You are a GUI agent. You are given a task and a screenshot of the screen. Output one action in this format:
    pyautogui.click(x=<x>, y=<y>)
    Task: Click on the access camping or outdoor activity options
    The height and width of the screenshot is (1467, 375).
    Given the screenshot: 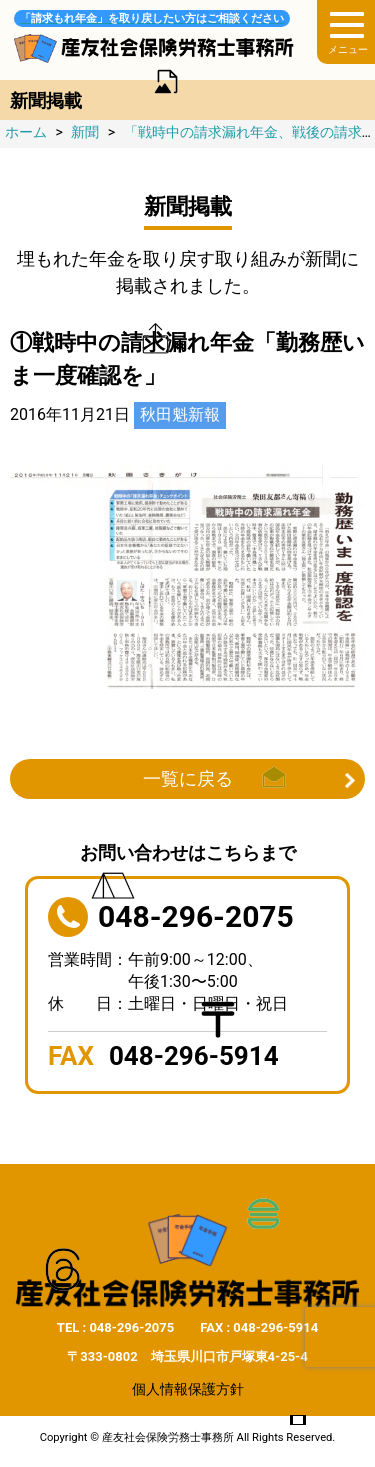 What is the action you would take?
    pyautogui.click(x=113, y=887)
    